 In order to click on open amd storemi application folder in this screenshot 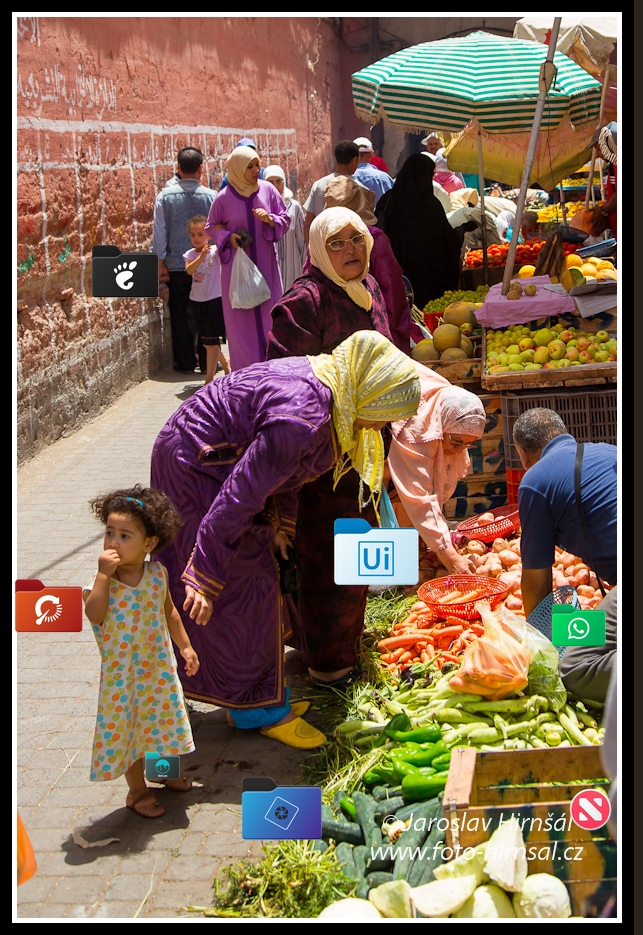, I will do `click(48, 607)`.